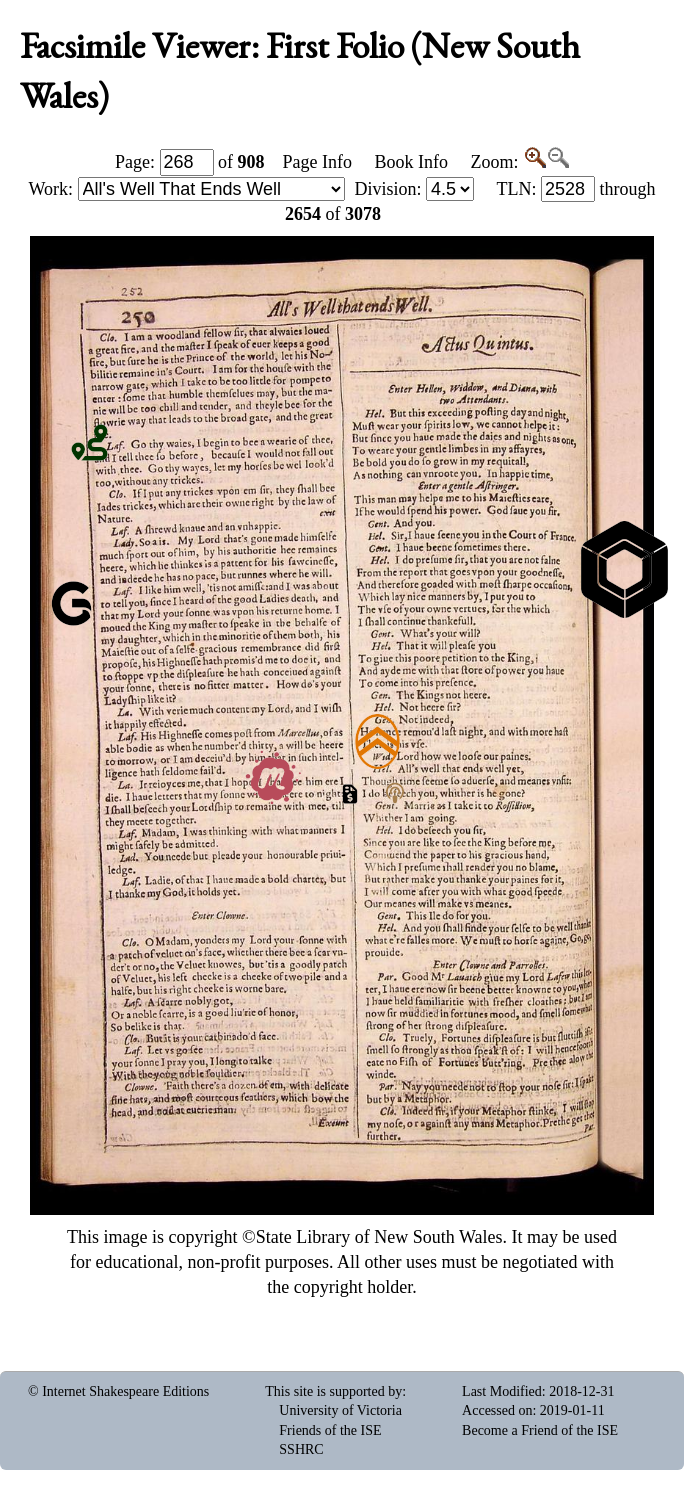 The width and height of the screenshot is (684, 1510). I want to click on view route between two locations, so click(89, 442).